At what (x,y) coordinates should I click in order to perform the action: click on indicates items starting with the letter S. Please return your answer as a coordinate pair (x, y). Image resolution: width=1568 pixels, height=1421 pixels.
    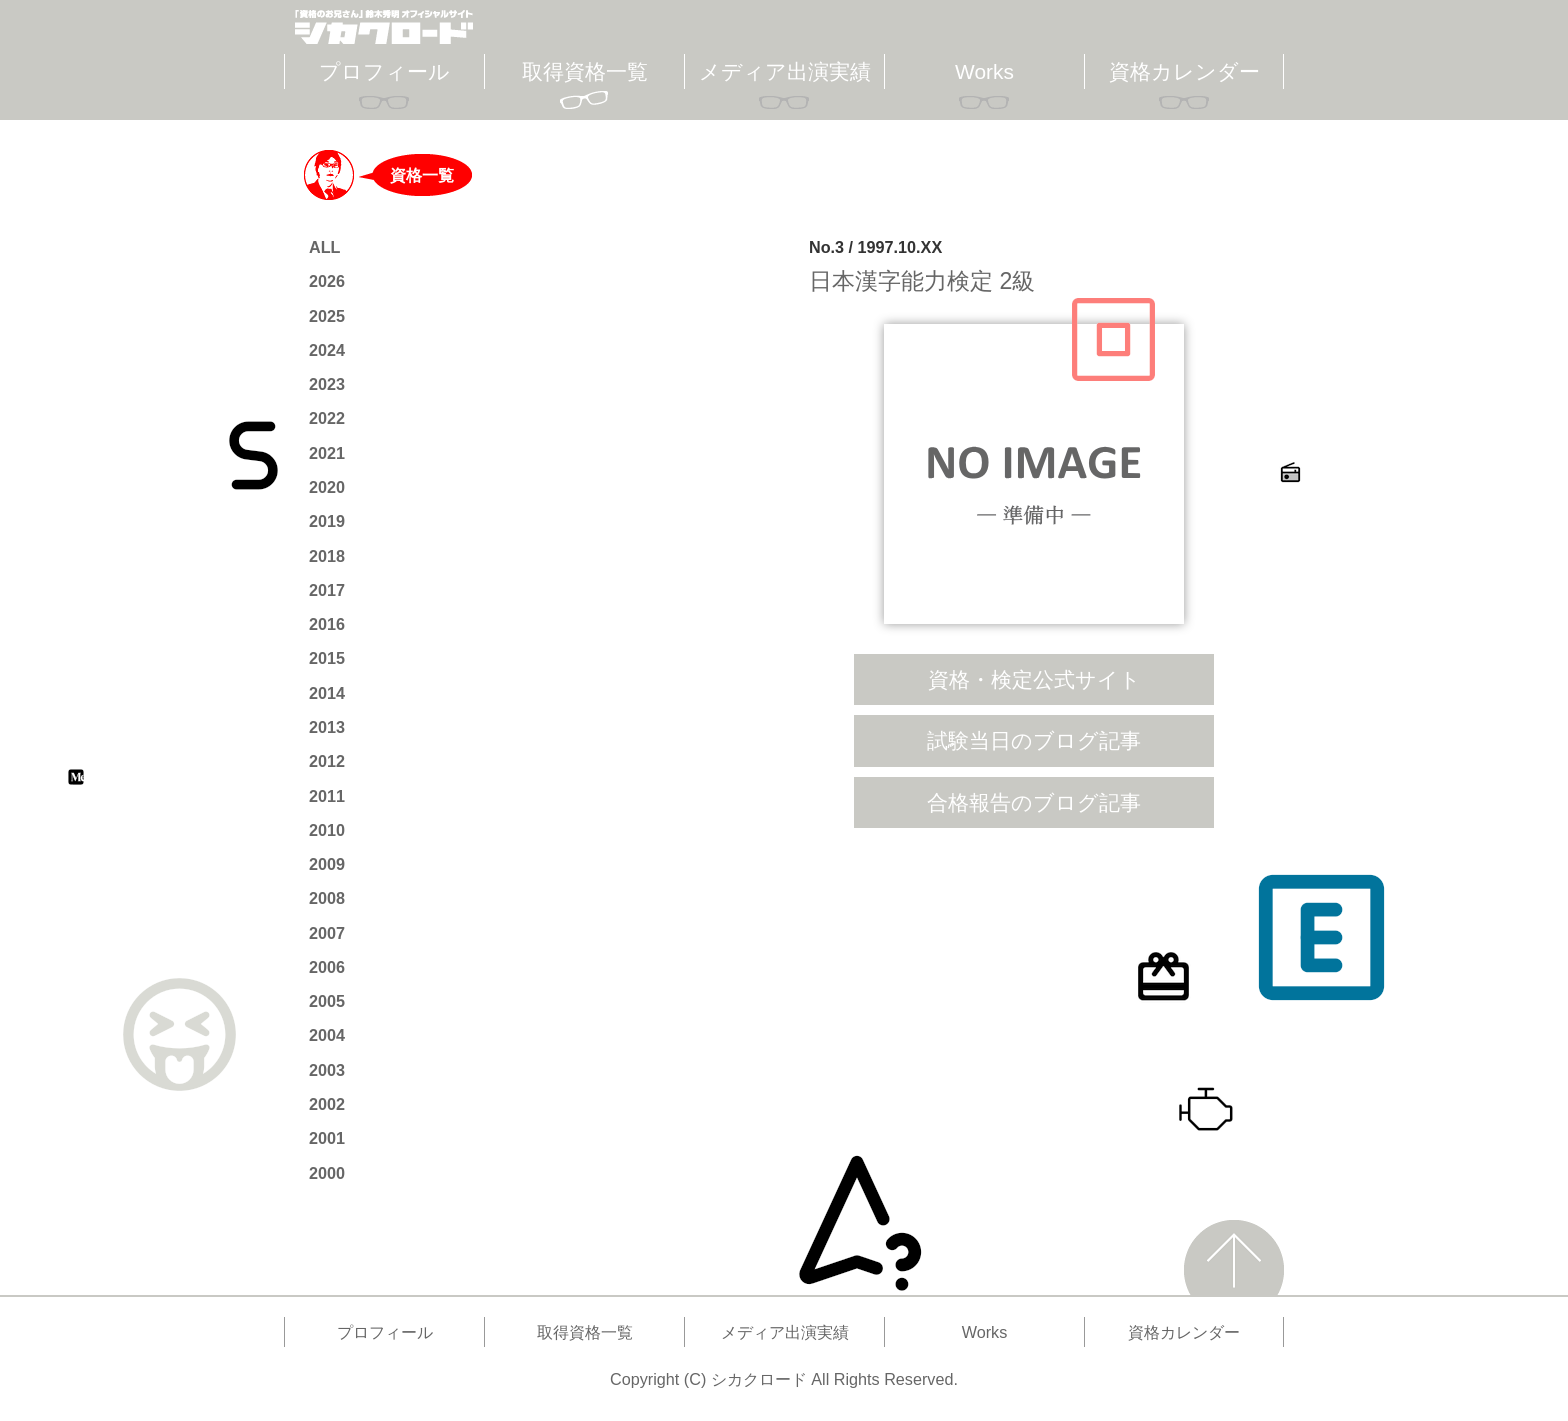
    Looking at the image, I should click on (253, 455).